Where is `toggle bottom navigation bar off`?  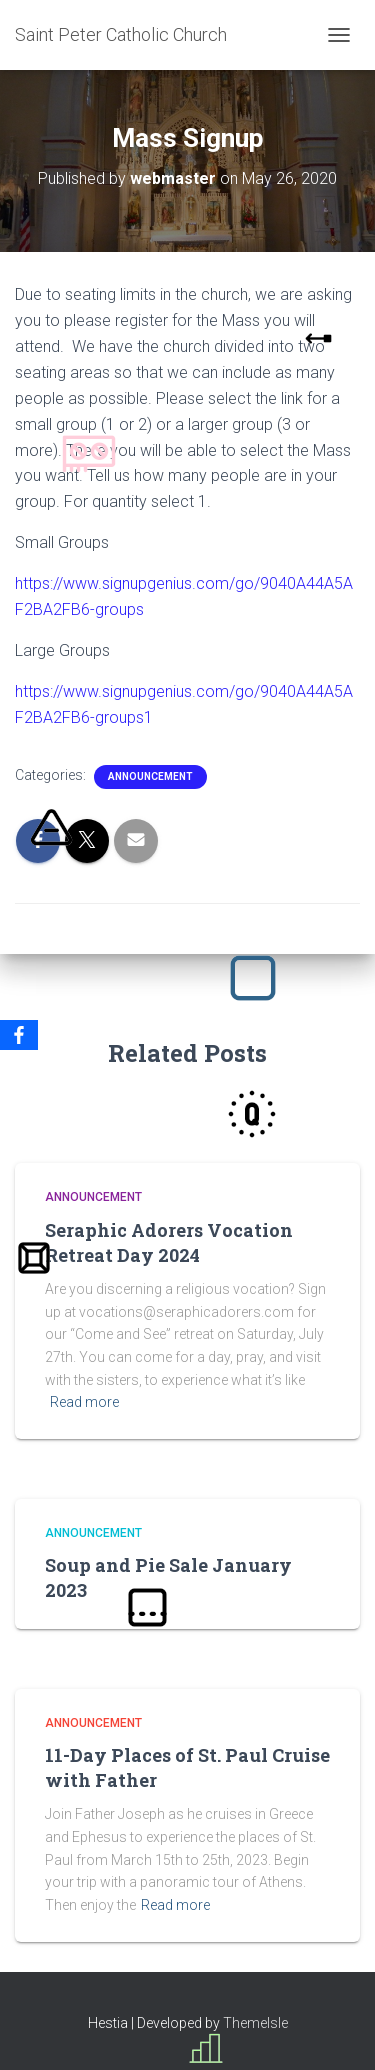
toggle bottom navigation bar off is located at coordinates (147, 1607).